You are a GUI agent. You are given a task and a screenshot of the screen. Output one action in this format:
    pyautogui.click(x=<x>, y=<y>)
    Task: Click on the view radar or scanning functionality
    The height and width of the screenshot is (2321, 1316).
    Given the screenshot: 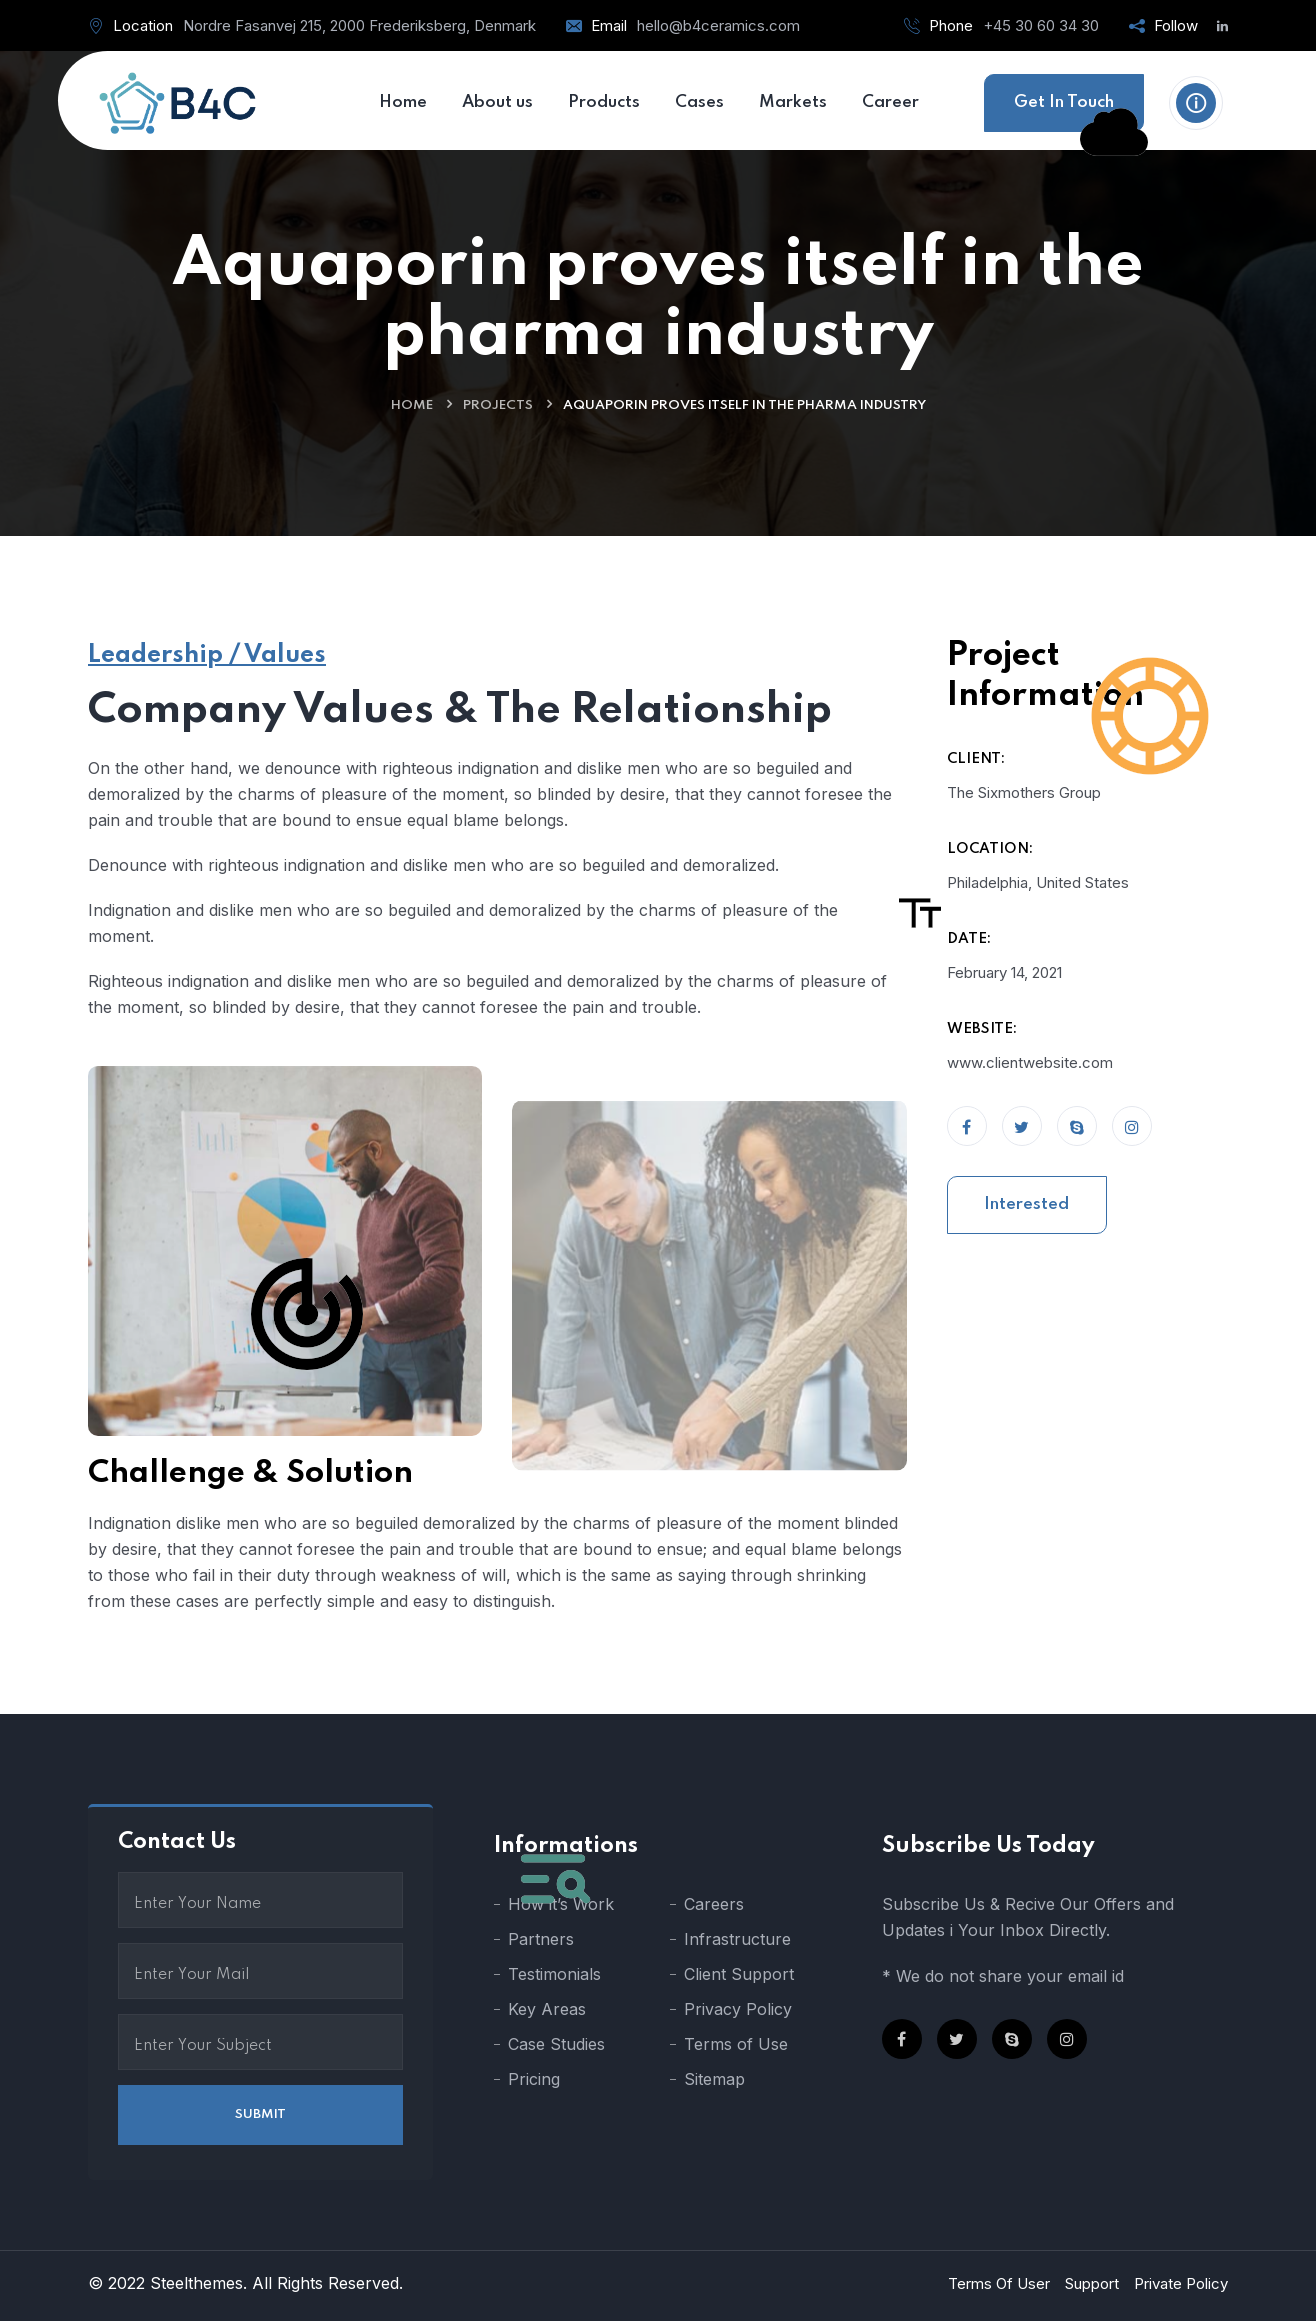 What is the action you would take?
    pyautogui.click(x=307, y=1314)
    